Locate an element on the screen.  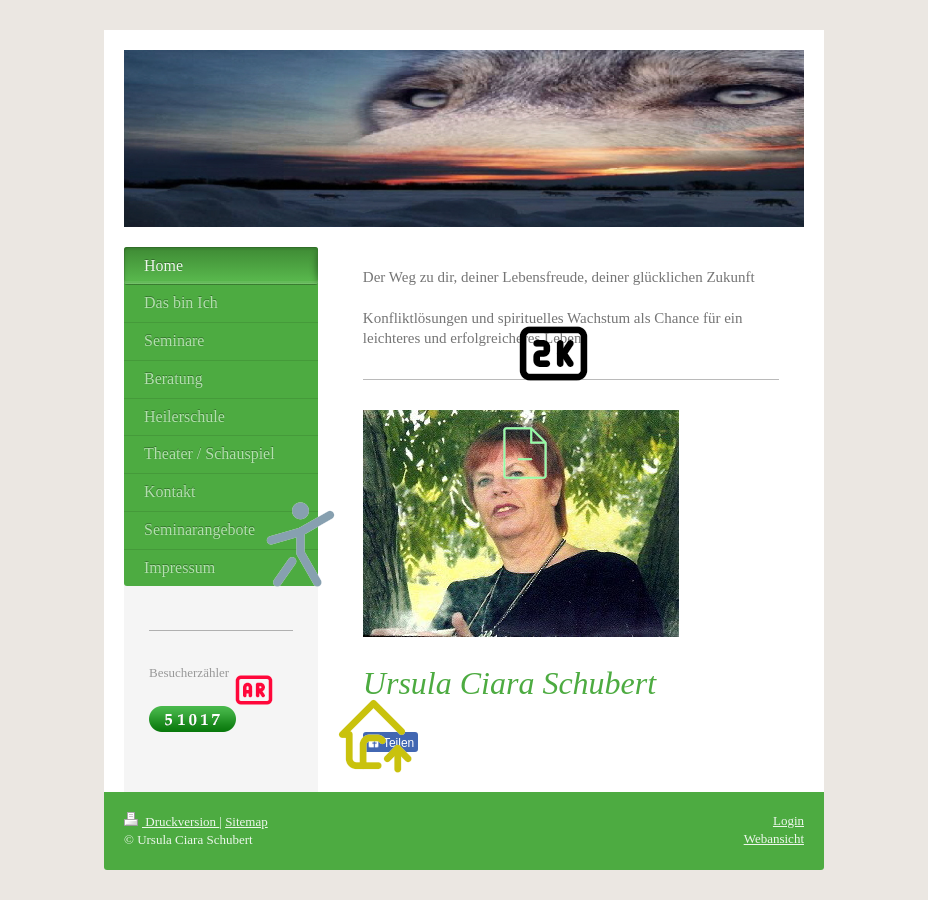
navigate up to home directory is located at coordinates (373, 734).